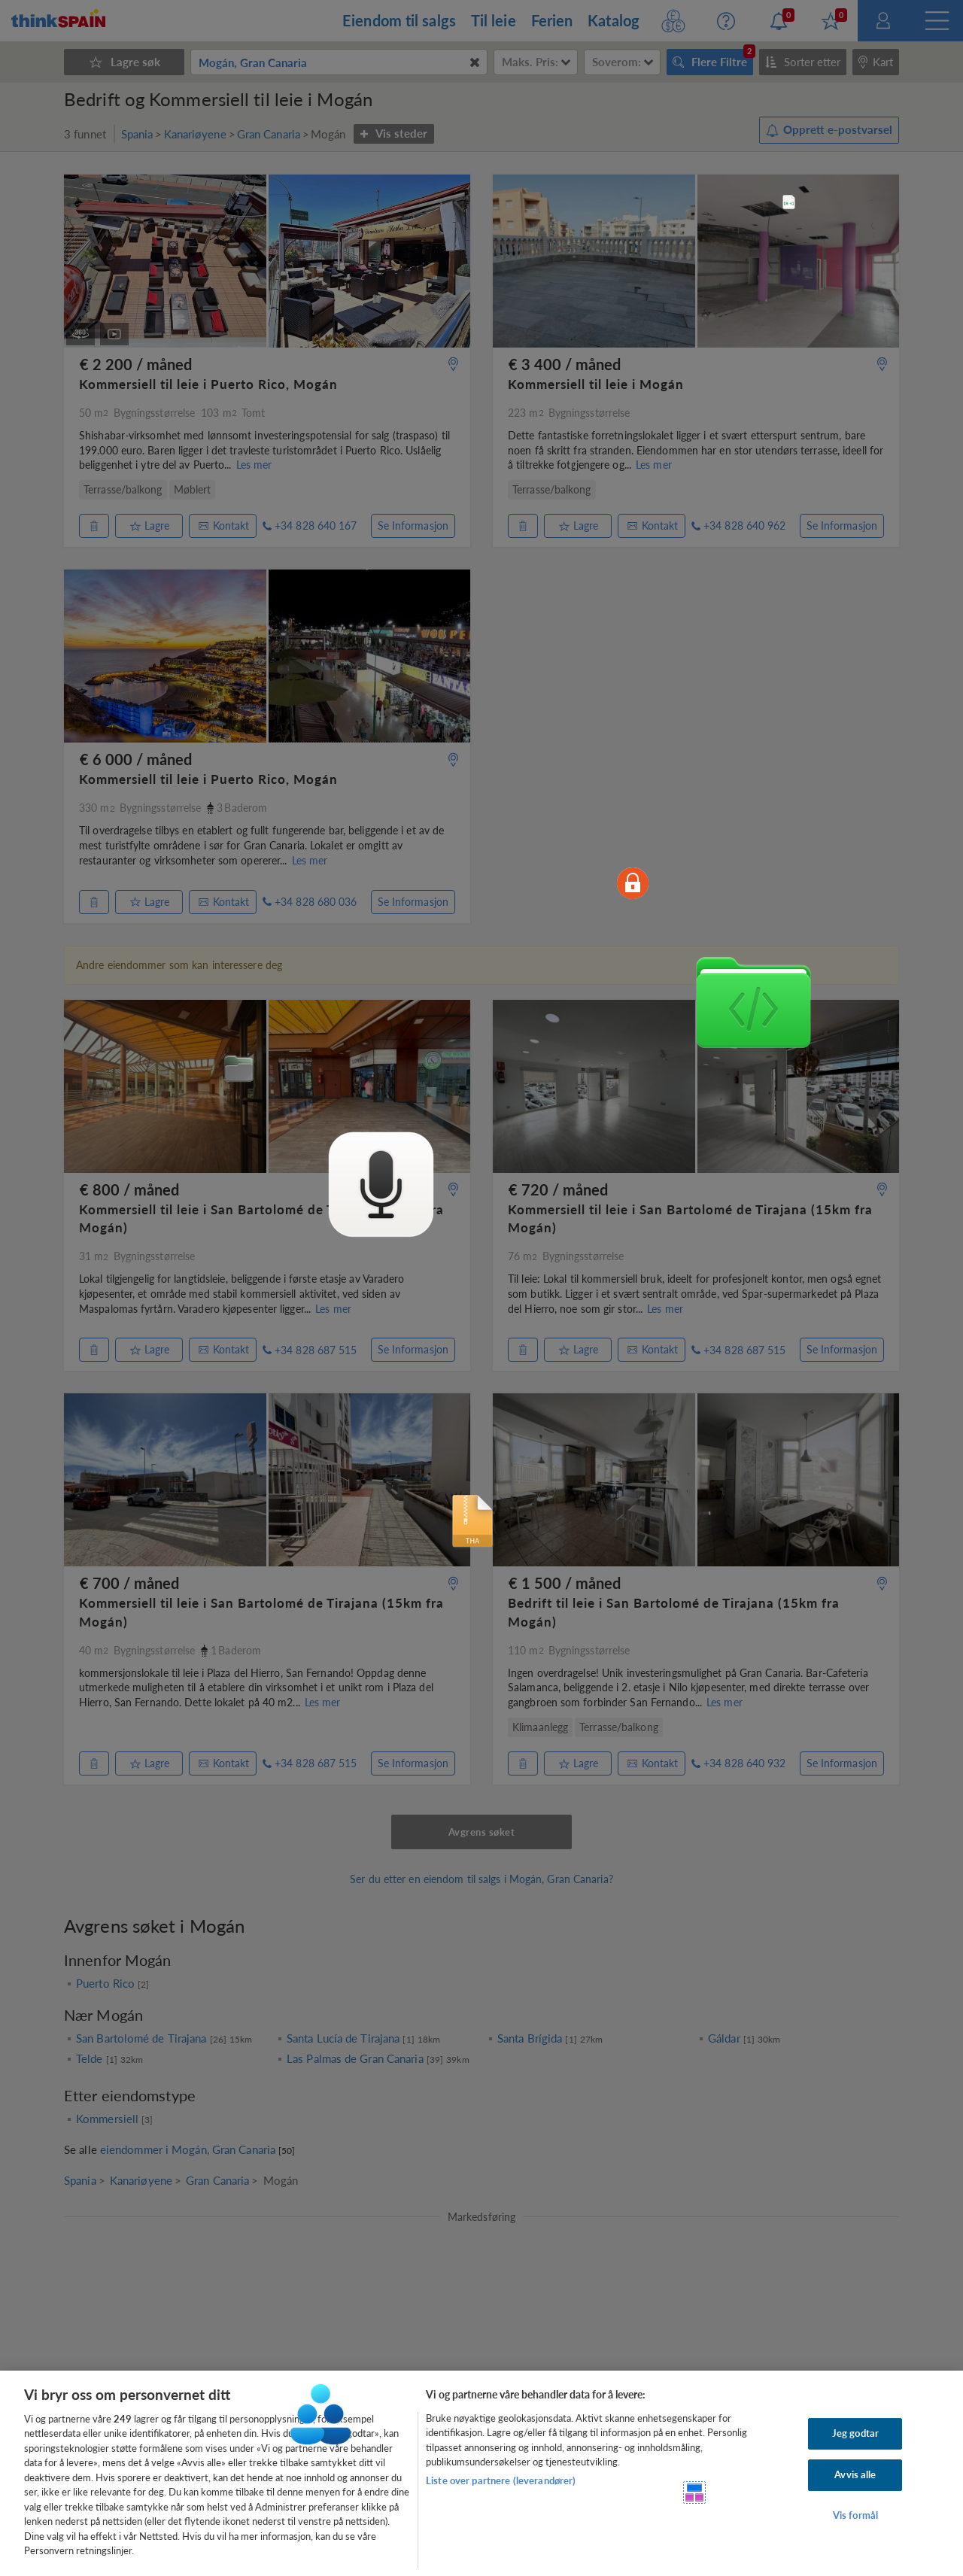  I want to click on a compressed archive file in THA format, so click(472, 1522).